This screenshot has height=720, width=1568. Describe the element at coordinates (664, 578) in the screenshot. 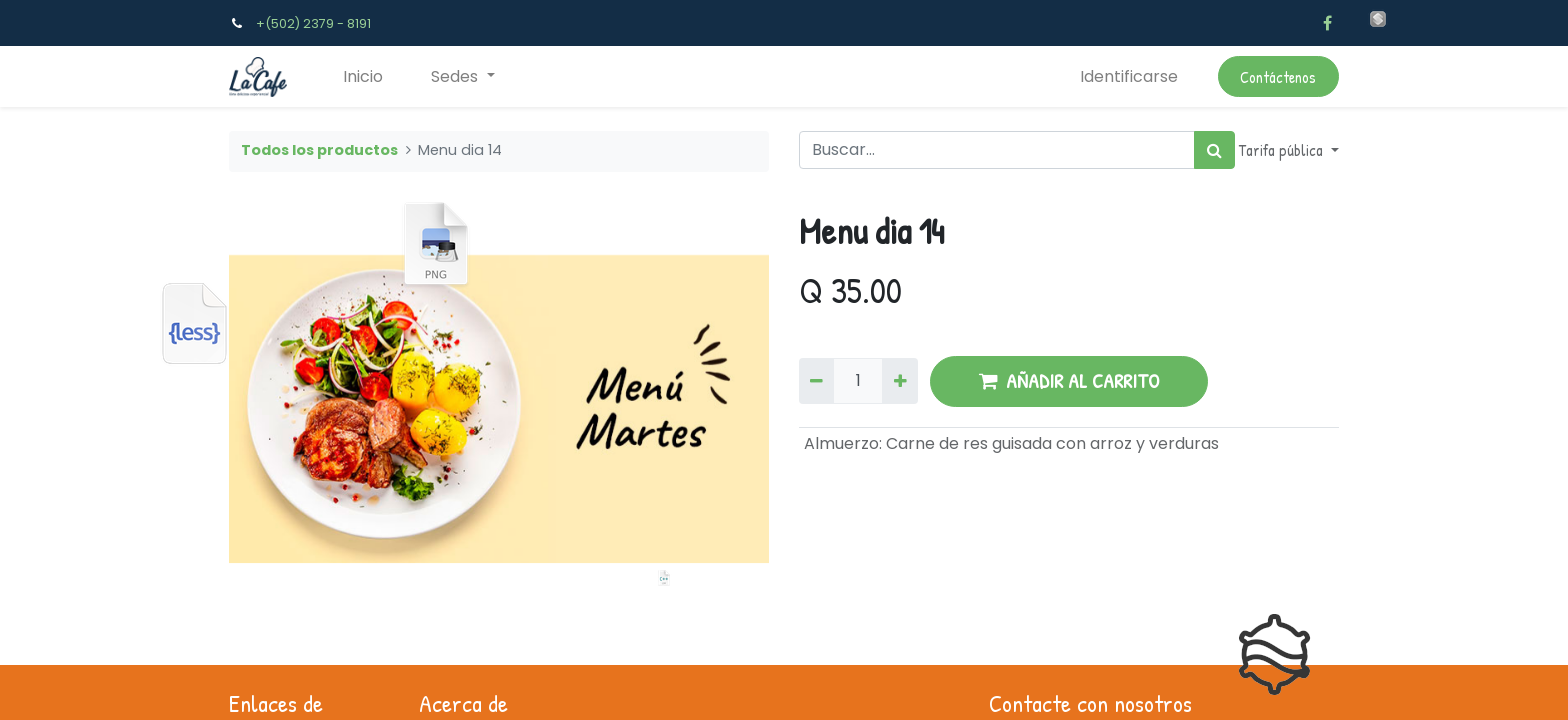

I see `a C++ source code file` at that location.